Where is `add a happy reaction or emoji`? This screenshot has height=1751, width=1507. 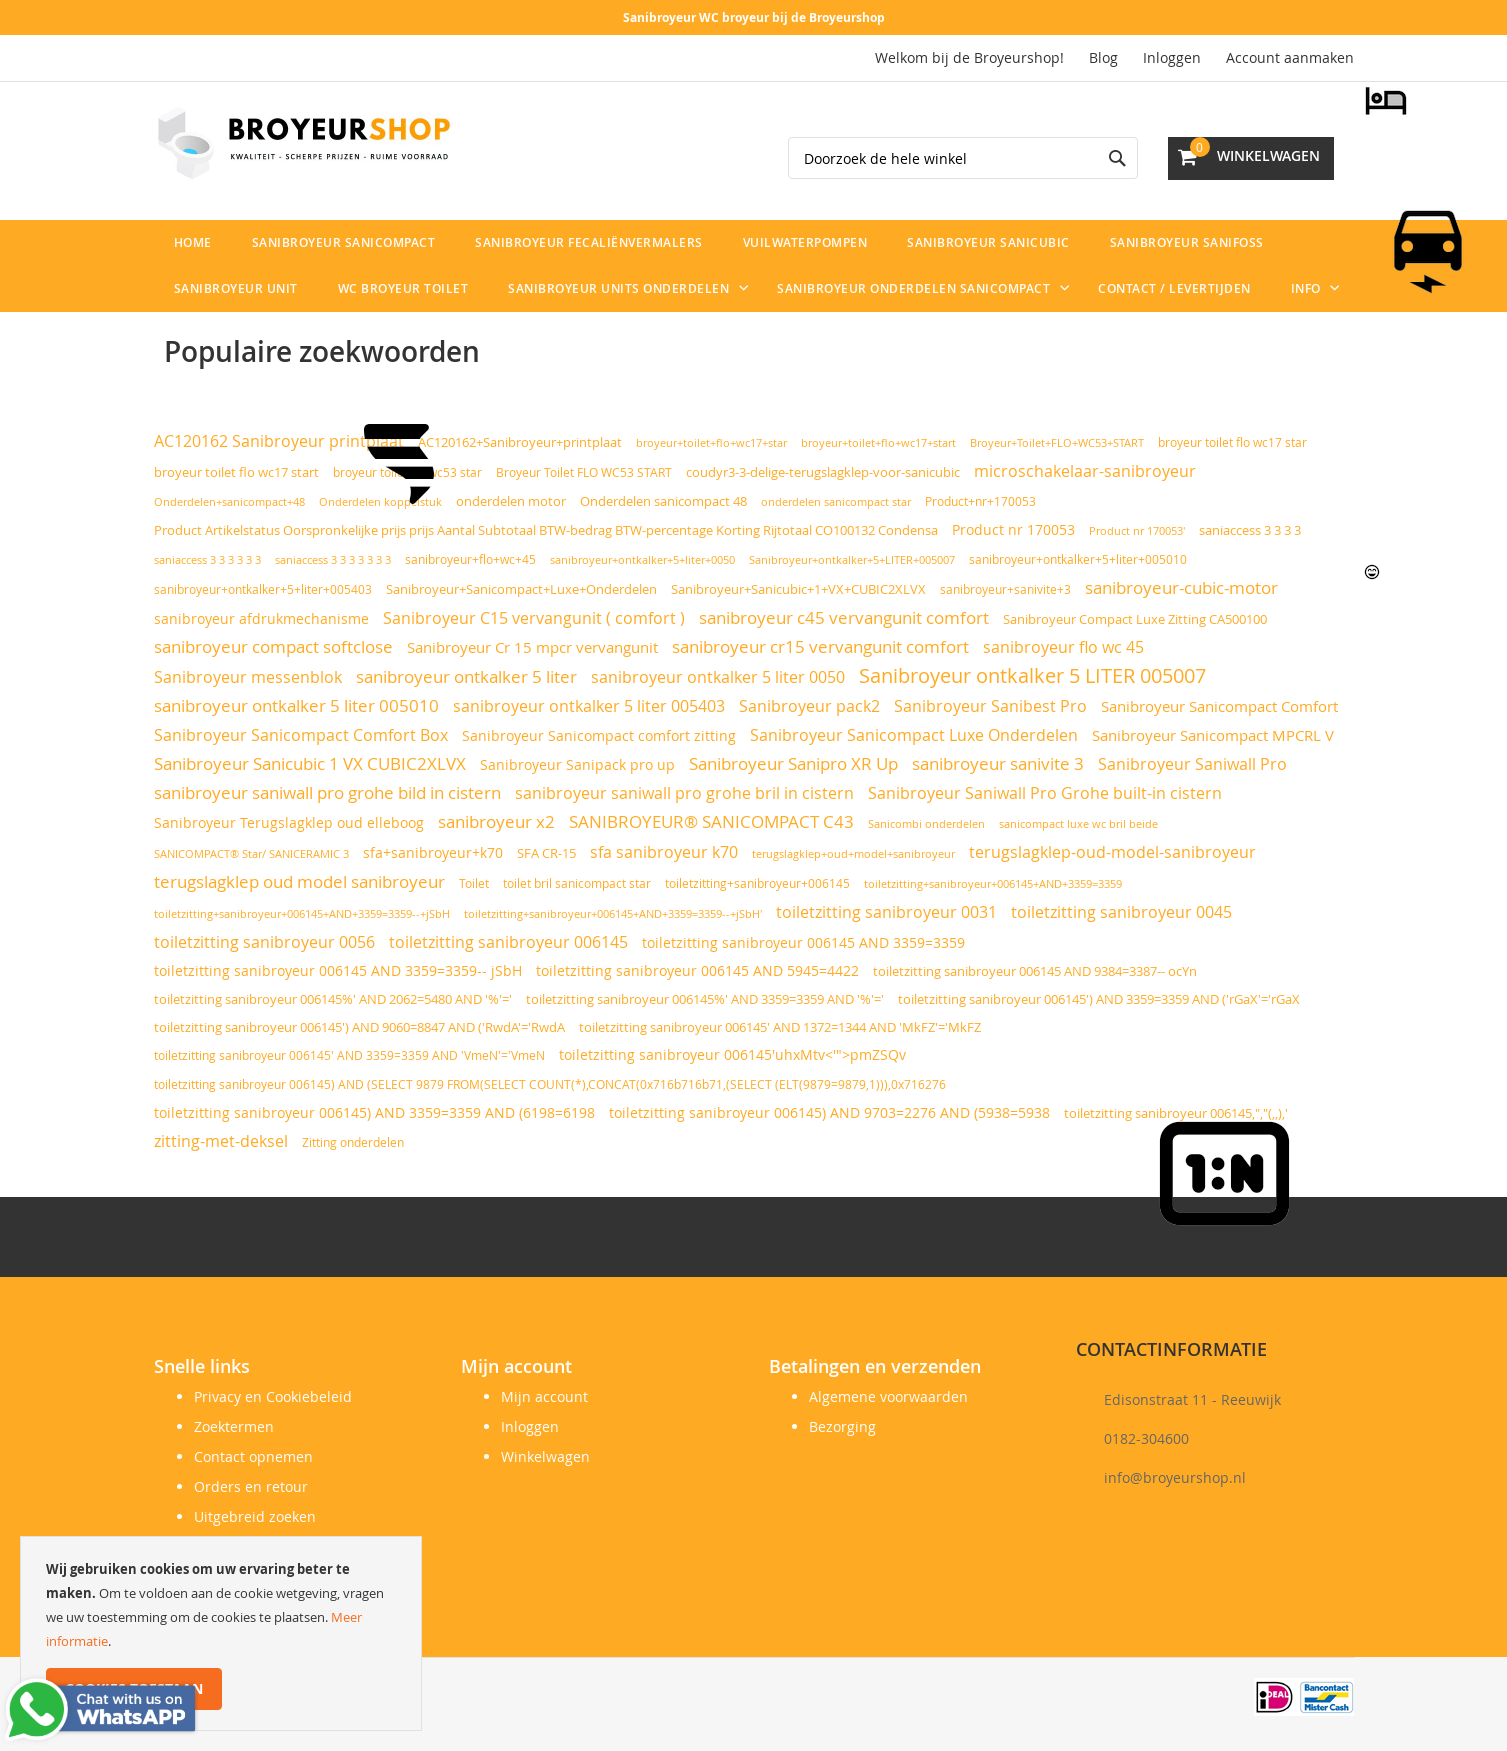
add a happy reaction or emoji is located at coordinates (1372, 572).